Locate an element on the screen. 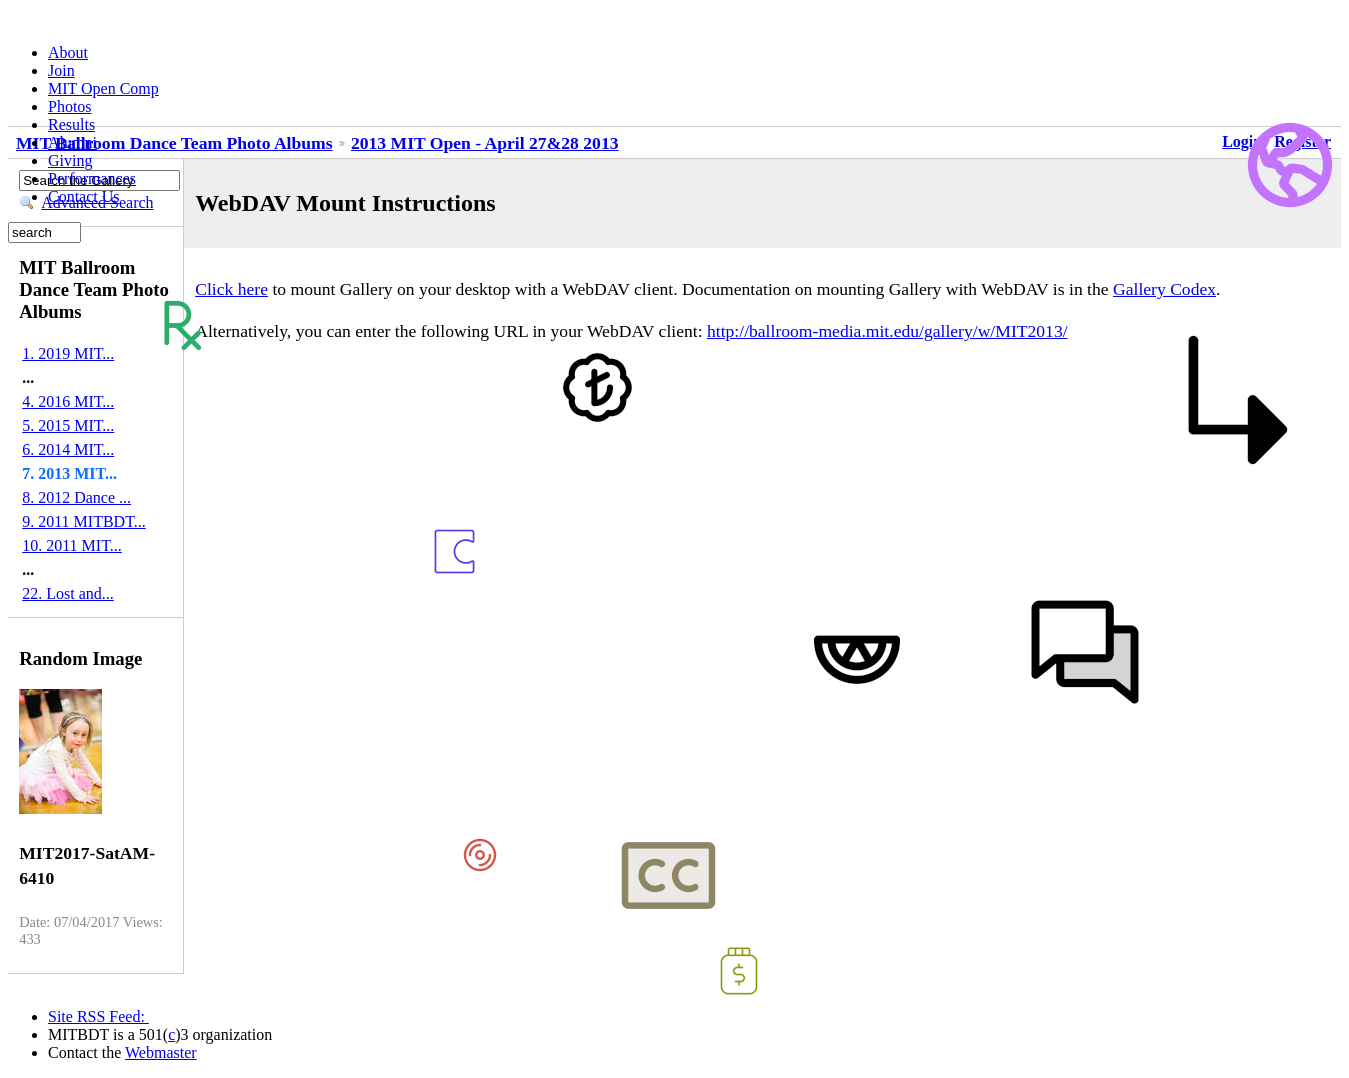  send a tip or donation is located at coordinates (739, 971).